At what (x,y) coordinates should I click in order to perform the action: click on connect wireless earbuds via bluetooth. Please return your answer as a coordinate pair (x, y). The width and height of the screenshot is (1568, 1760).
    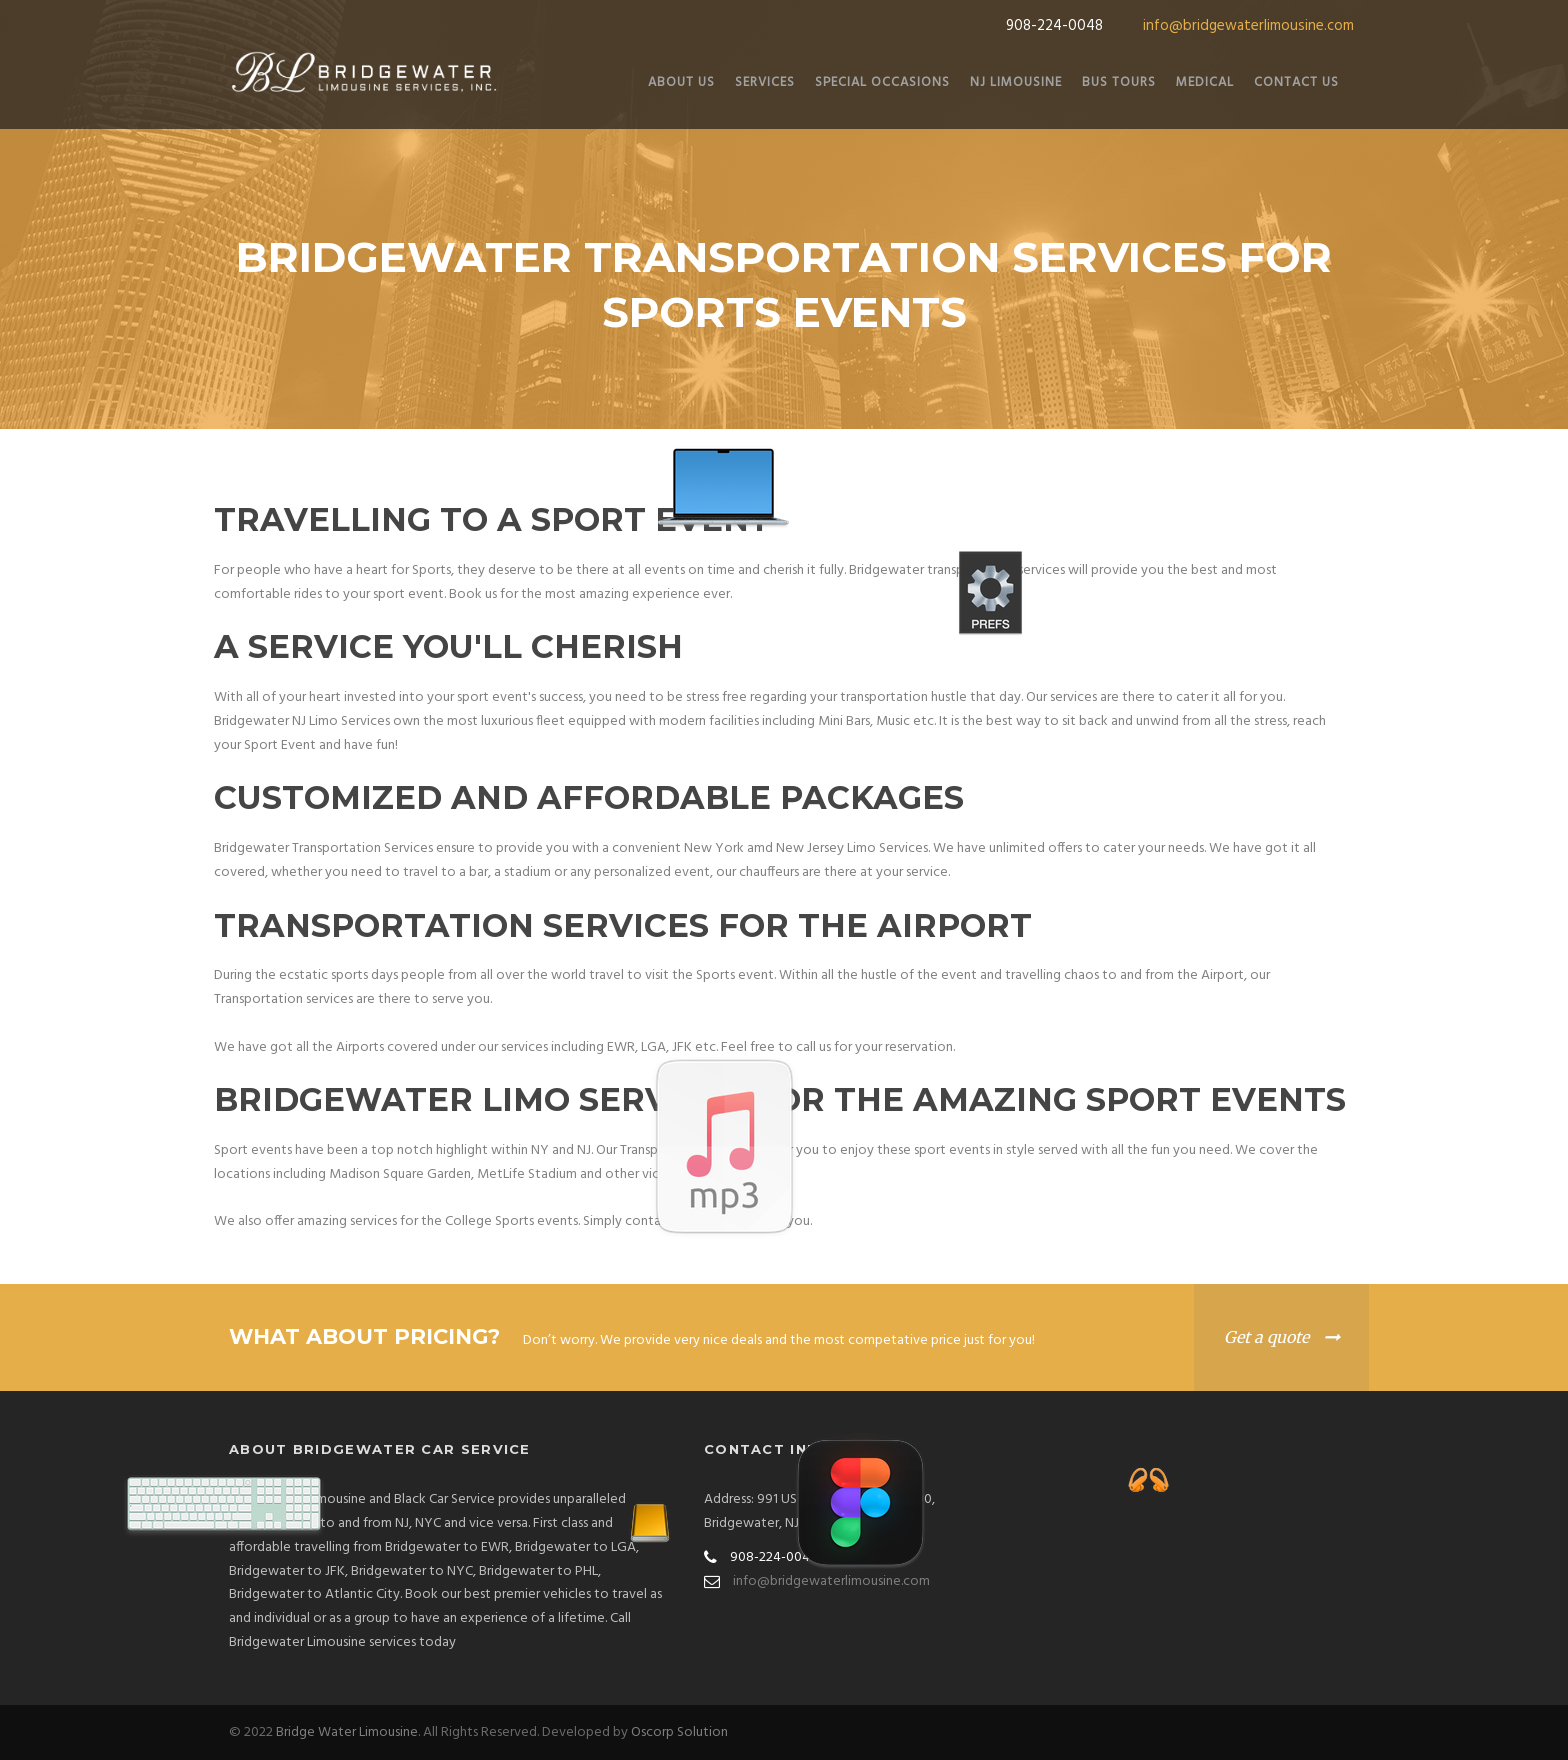
    Looking at the image, I should click on (1148, 1481).